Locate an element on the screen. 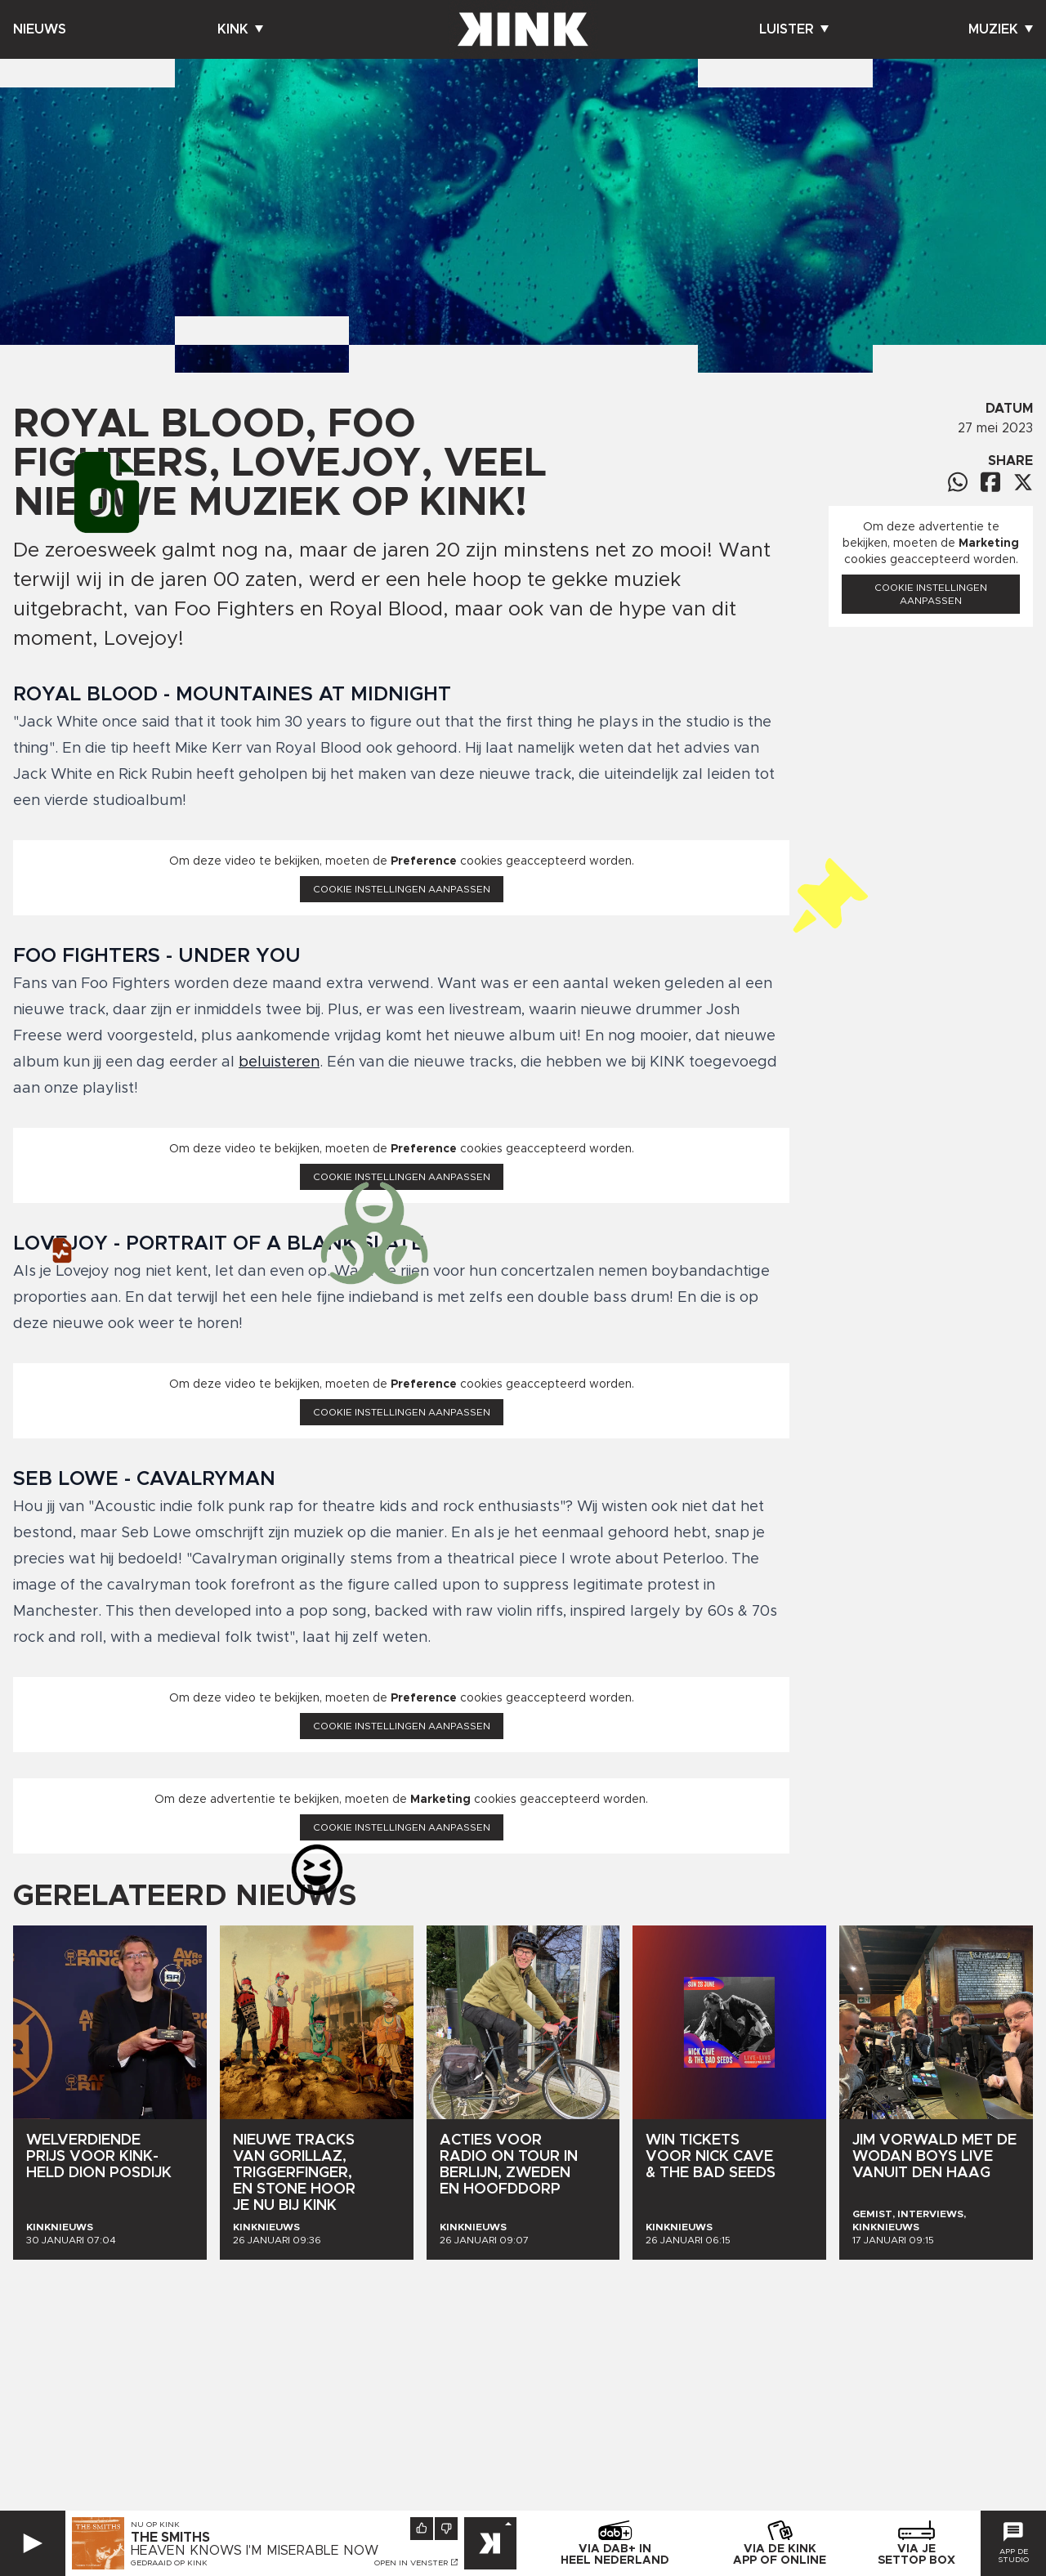 This screenshot has height=2576, width=1046. view medical records or health documents is located at coordinates (62, 1250).